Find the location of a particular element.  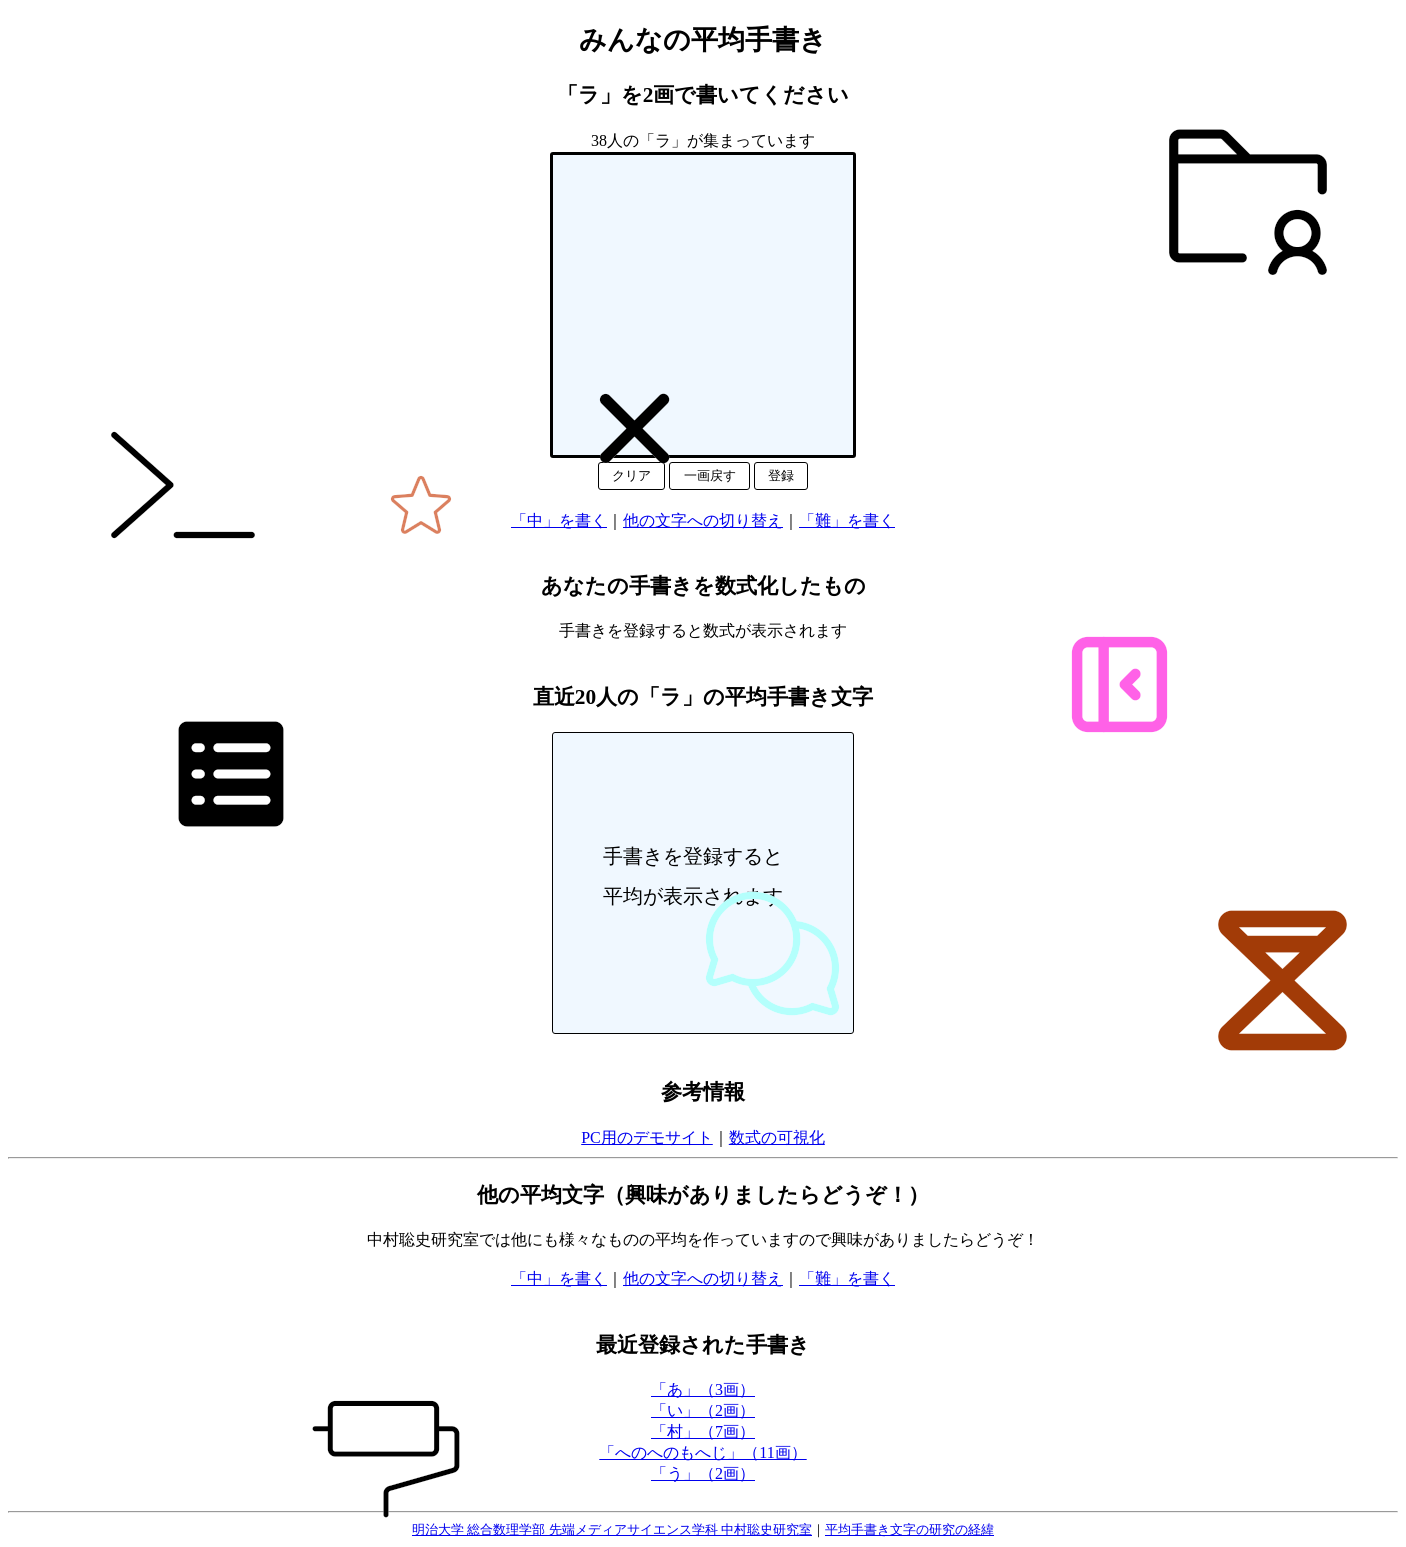

access painting or drawing tools is located at coordinates (386, 1449).